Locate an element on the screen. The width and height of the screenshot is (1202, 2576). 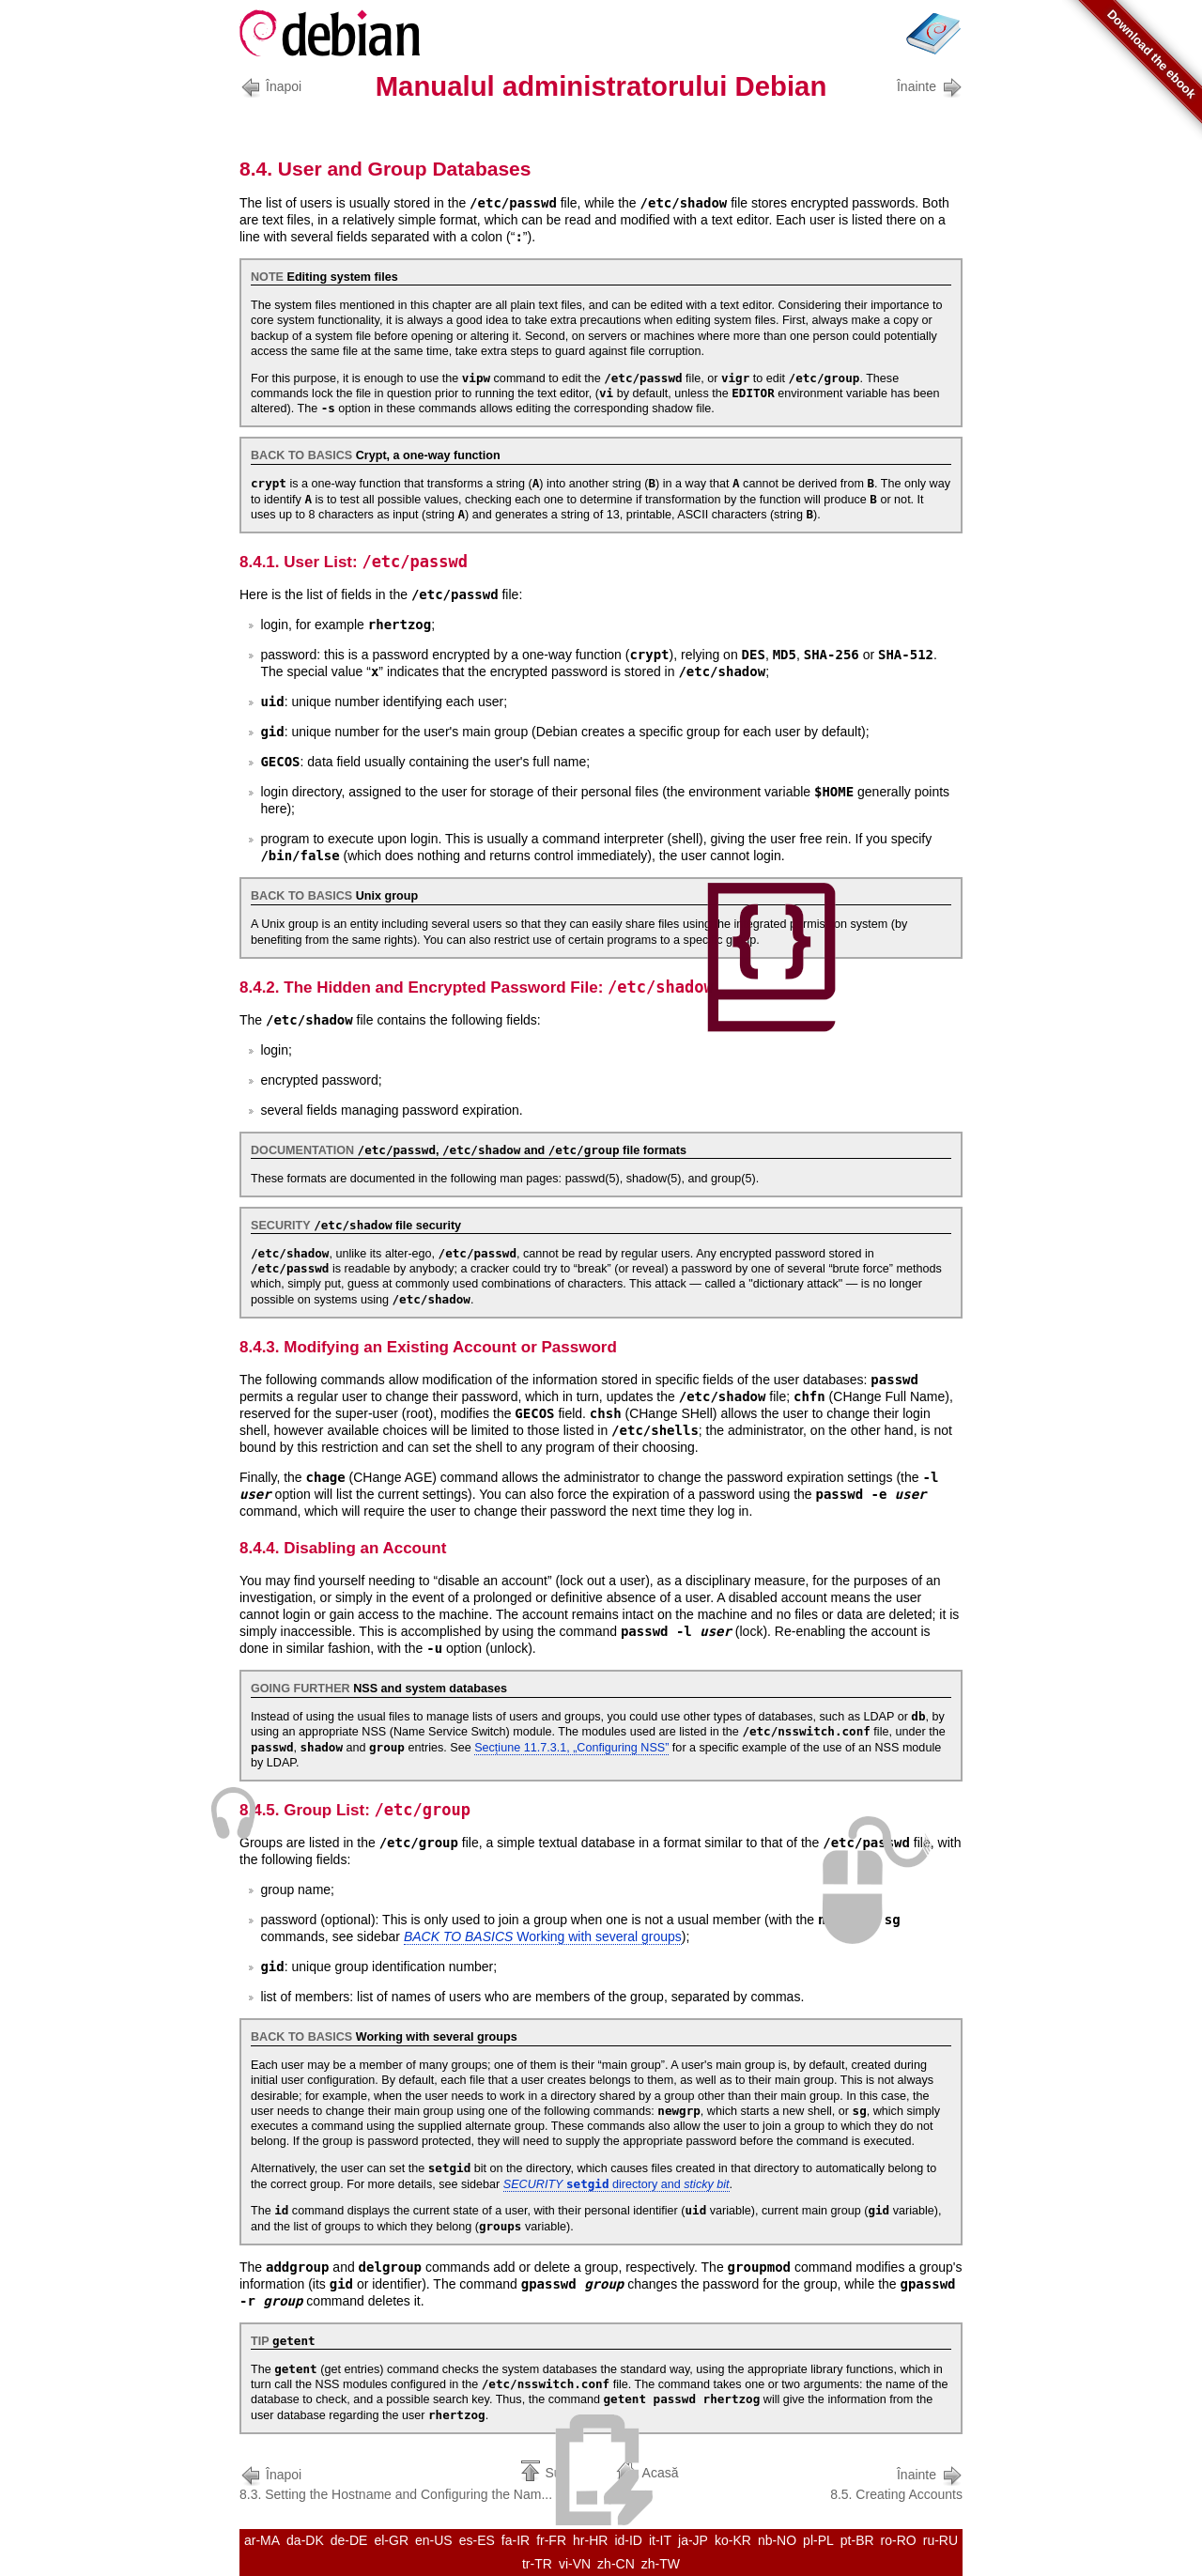
open developer documentation is located at coordinates (771, 957).